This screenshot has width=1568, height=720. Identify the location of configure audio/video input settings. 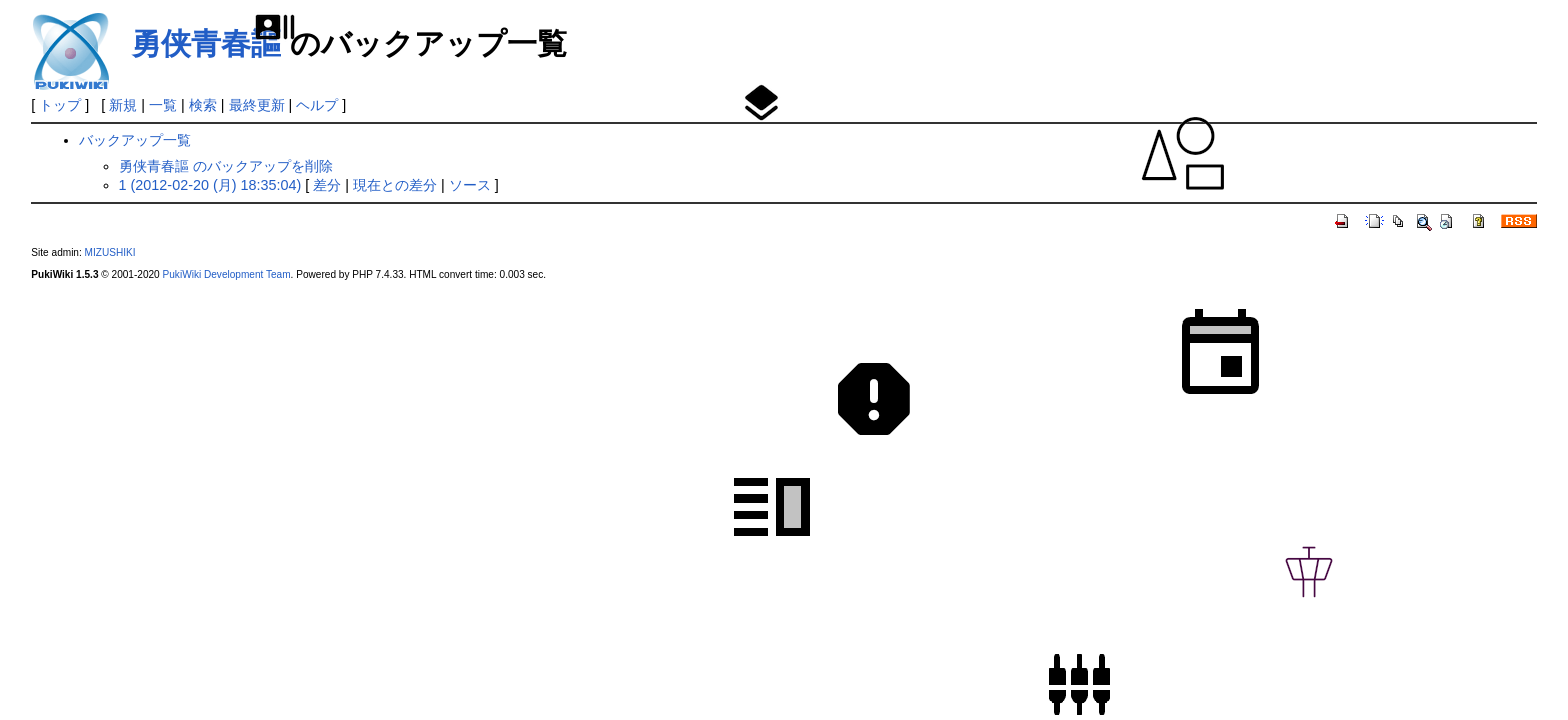
(1079, 684).